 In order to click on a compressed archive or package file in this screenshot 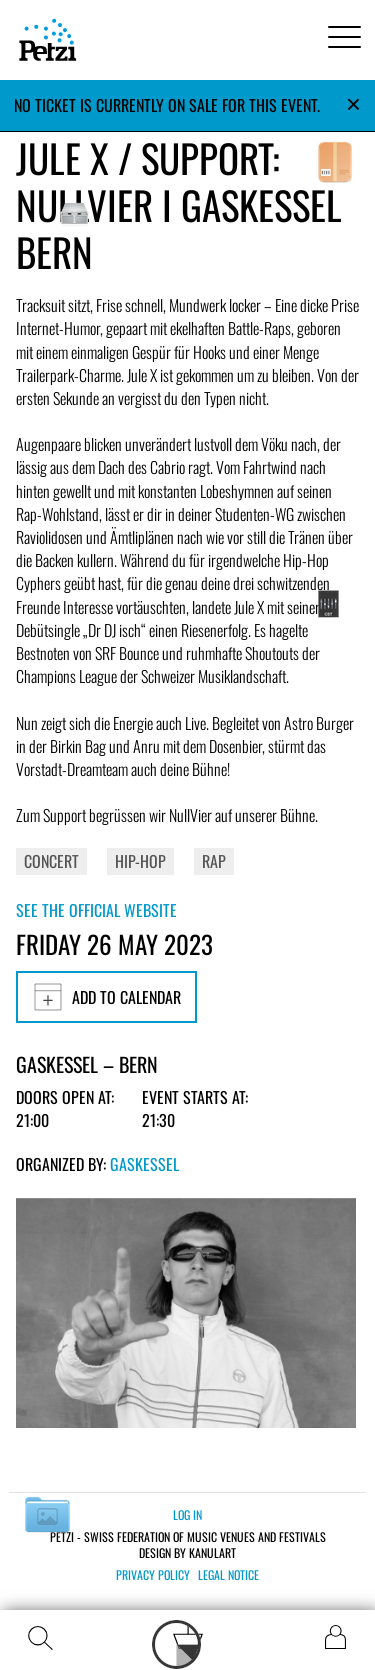, I will do `click(335, 162)`.